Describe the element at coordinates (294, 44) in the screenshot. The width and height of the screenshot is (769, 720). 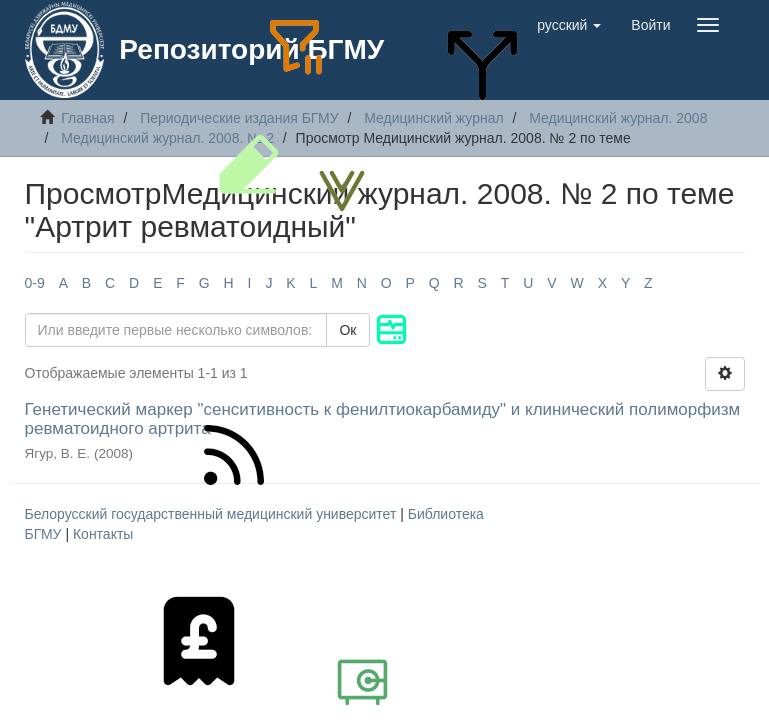
I see `pause active filters` at that location.